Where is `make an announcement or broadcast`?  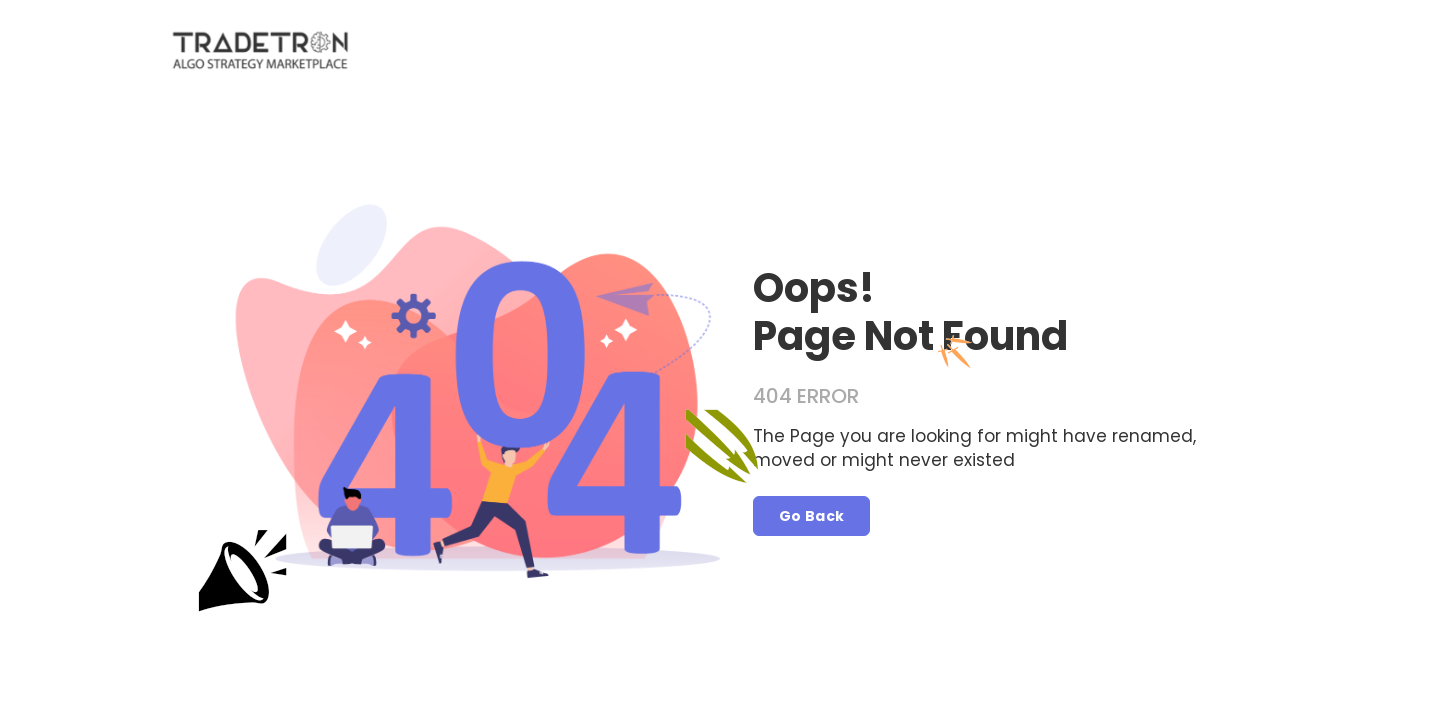
make an announcement or broadcast is located at coordinates (242, 574).